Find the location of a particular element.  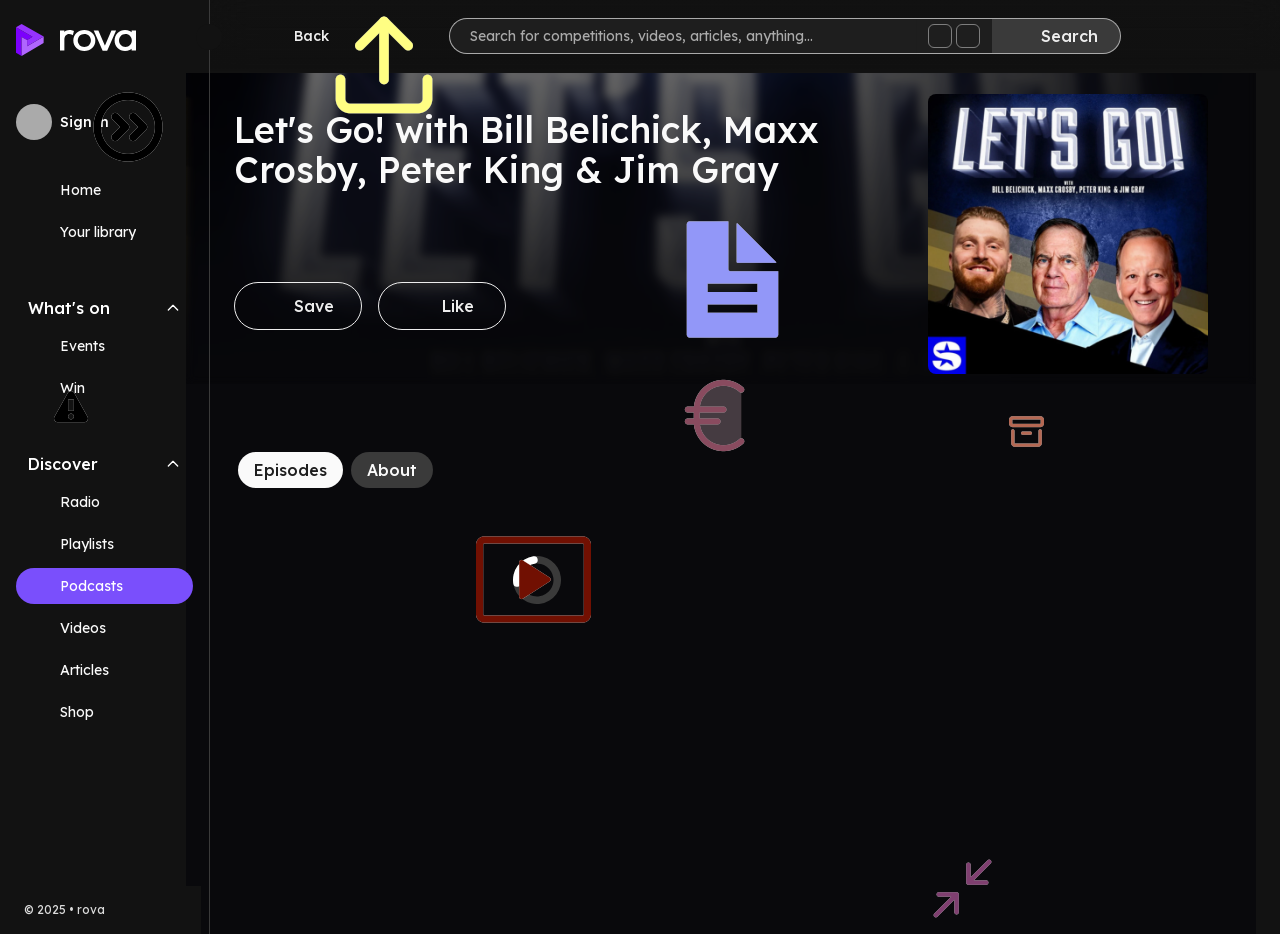

play a video is located at coordinates (533, 579).